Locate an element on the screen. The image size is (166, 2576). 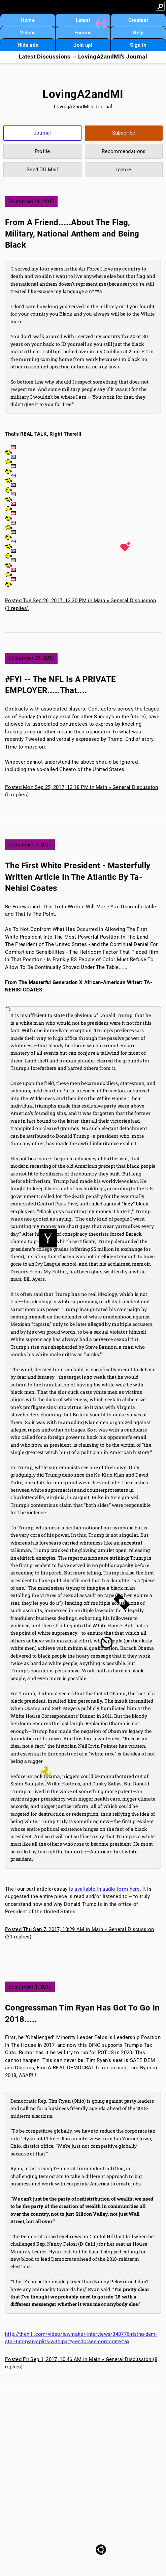
mulesoft logo is located at coordinates (102, 23).